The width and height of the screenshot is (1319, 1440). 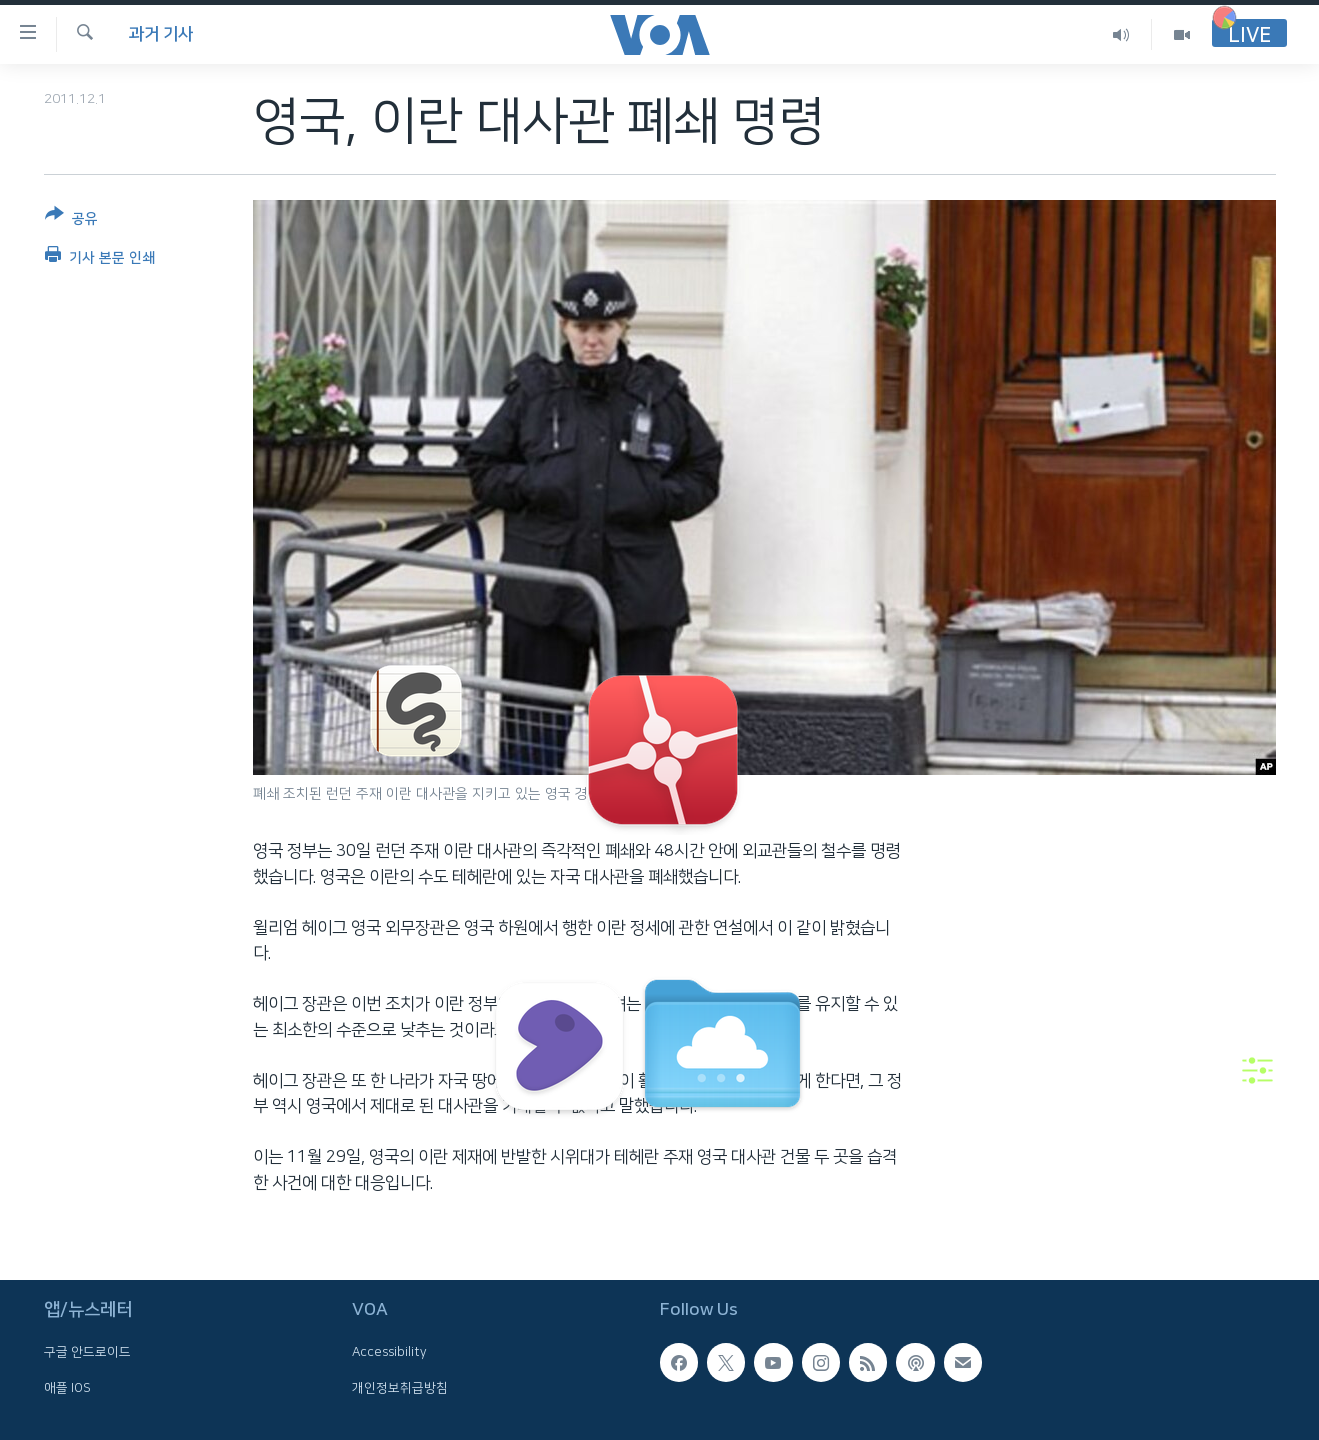 What do you see at coordinates (559, 1046) in the screenshot?
I see `open gentoo linux application` at bounding box center [559, 1046].